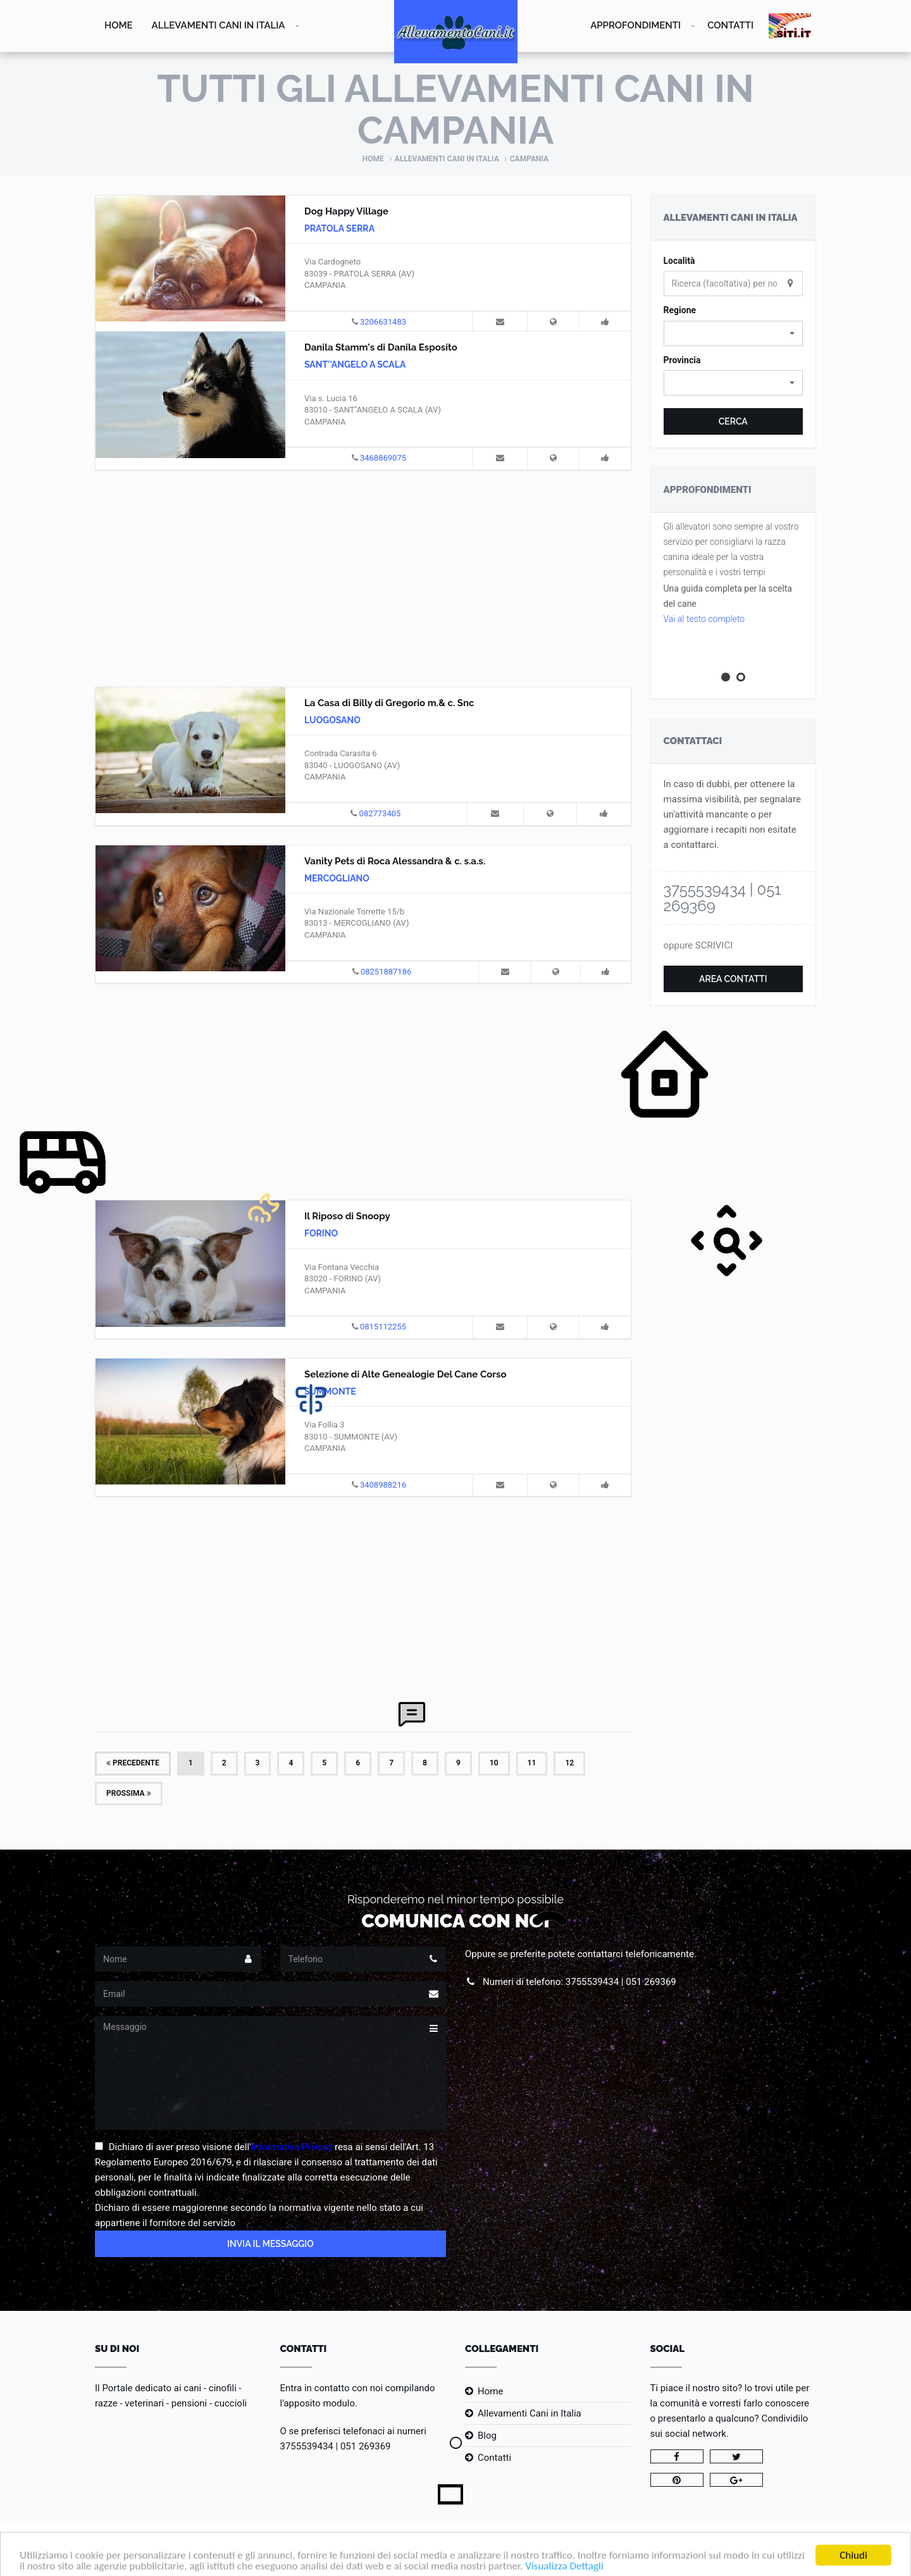 The height and width of the screenshot is (2576, 911). What do you see at coordinates (456, 2442) in the screenshot?
I see `indicates 0% progress or empty state` at bounding box center [456, 2442].